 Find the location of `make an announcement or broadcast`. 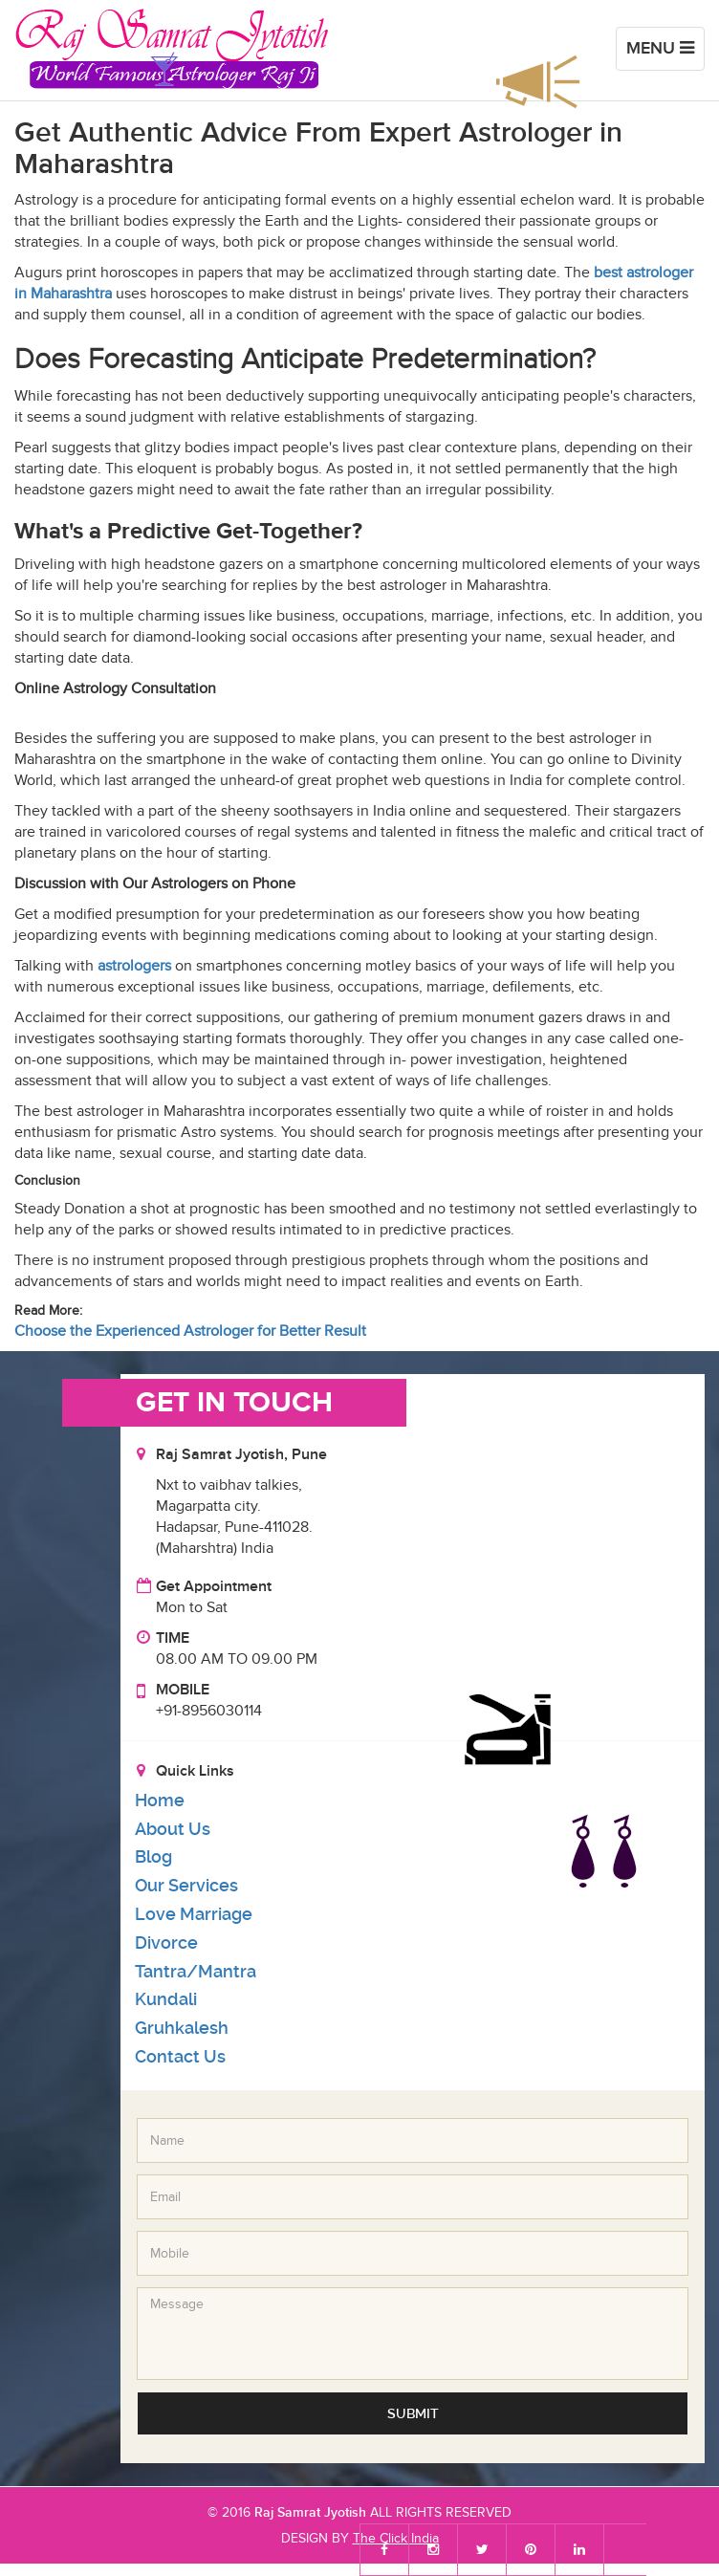

make an announcement or broadcast is located at coordinates (538, 81).